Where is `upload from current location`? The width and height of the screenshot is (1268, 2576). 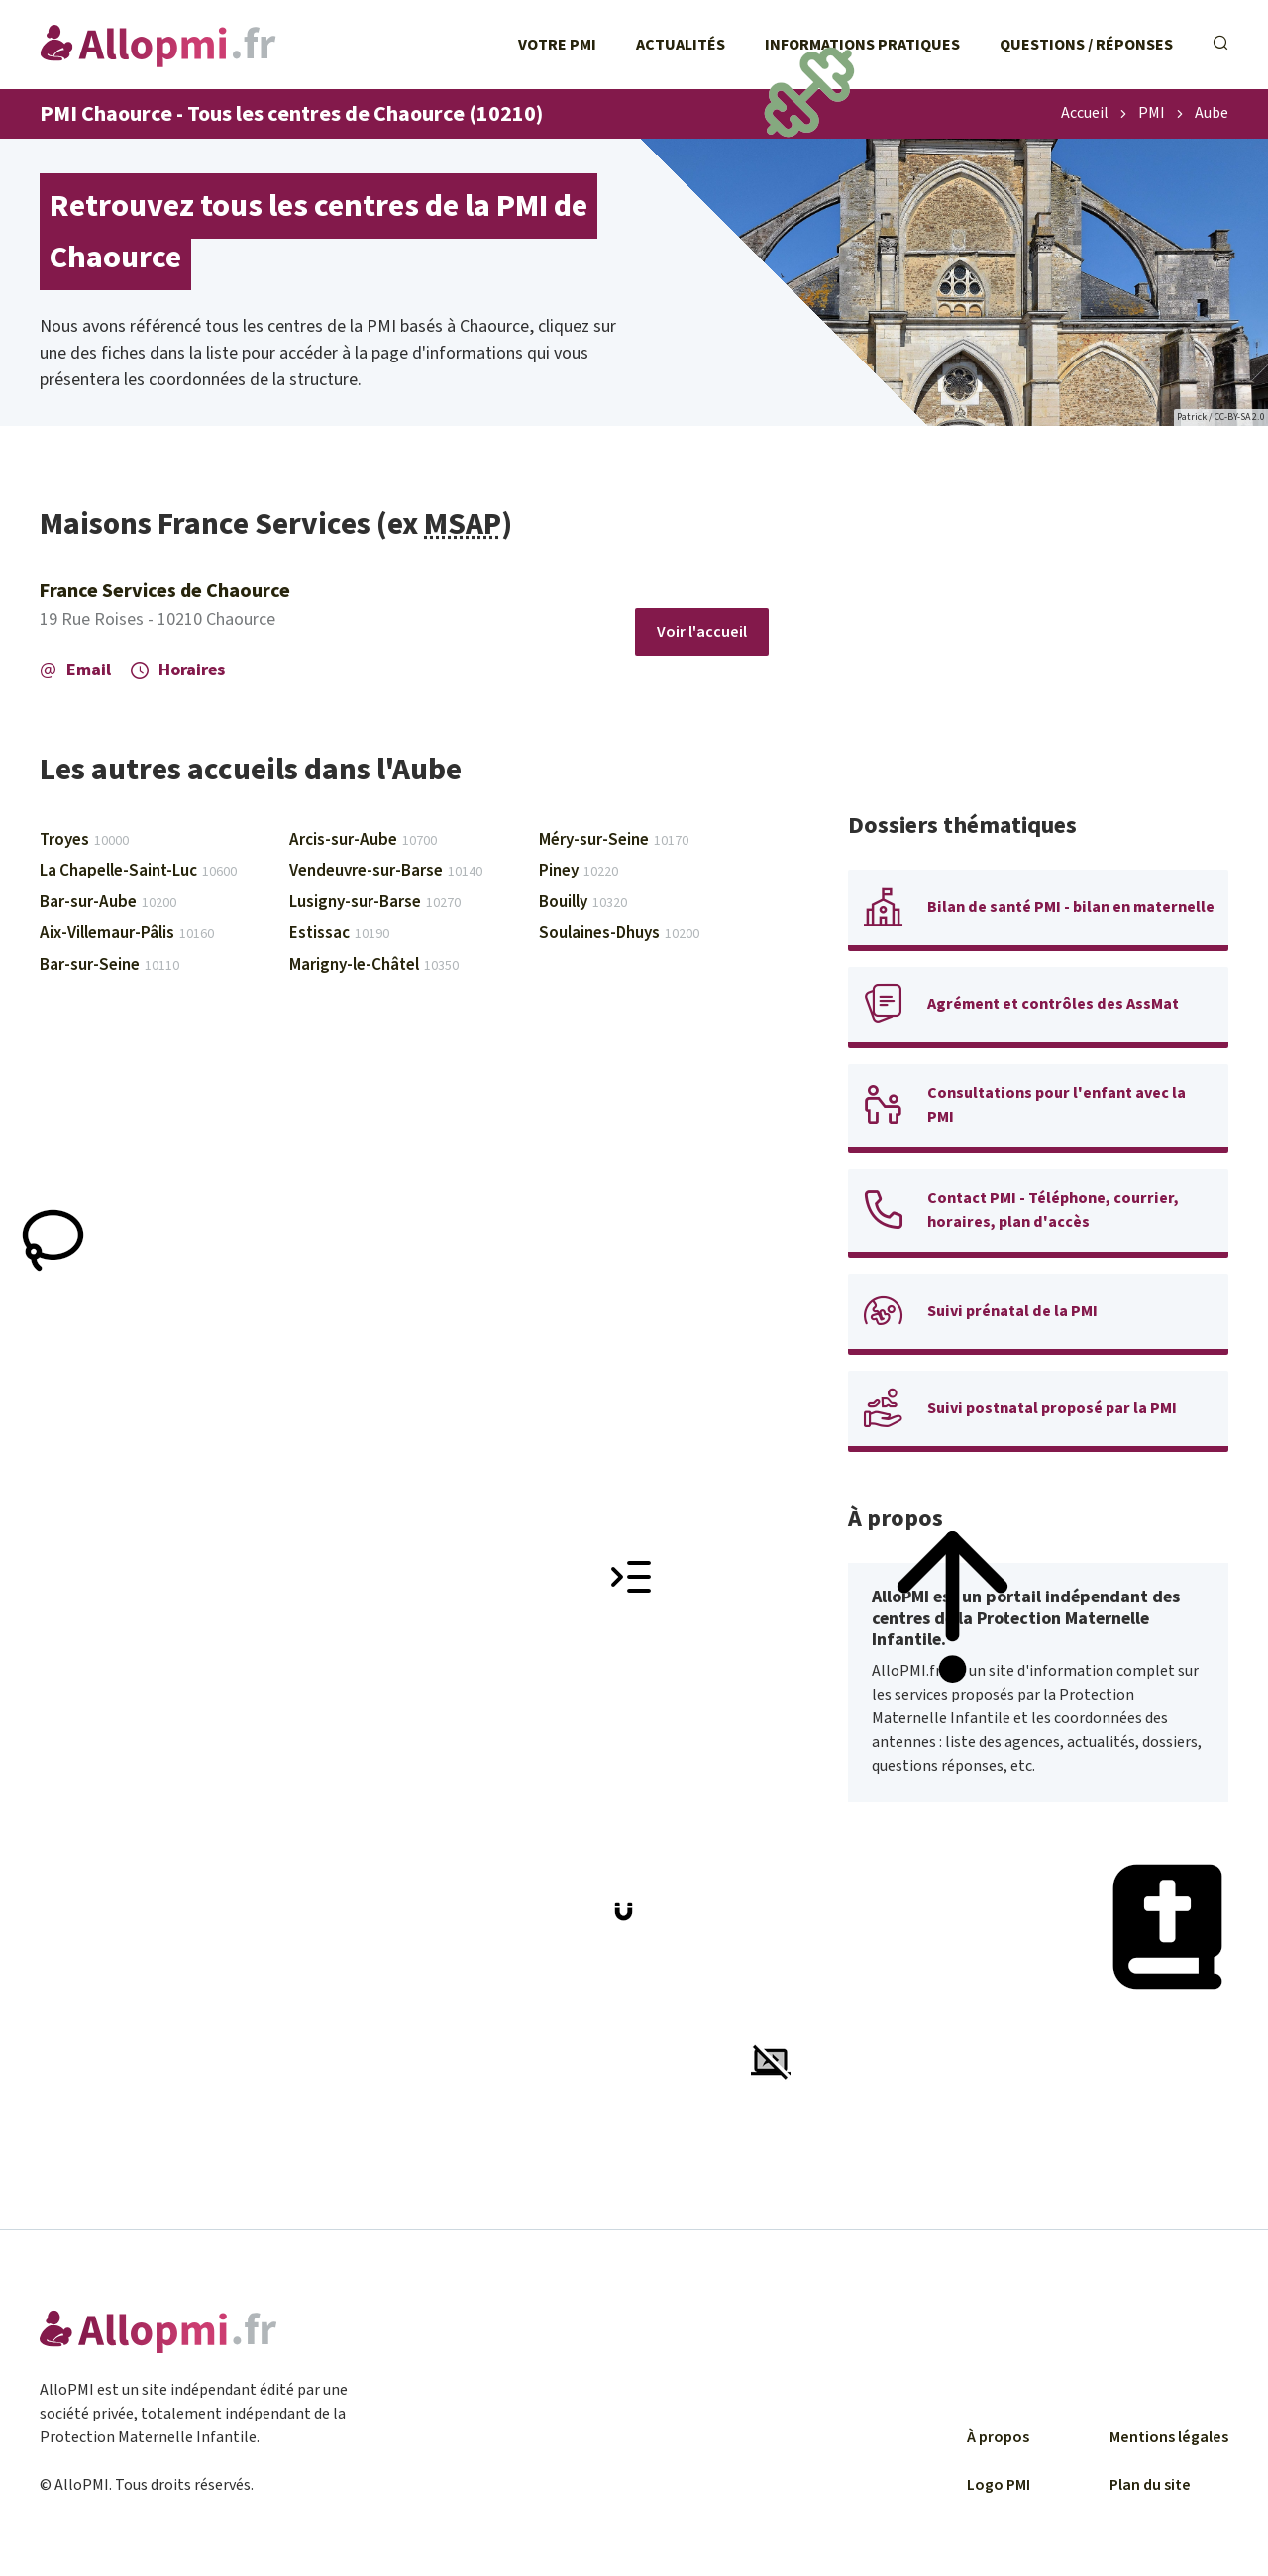
upload from current location is located at coordinates (952, 1606).